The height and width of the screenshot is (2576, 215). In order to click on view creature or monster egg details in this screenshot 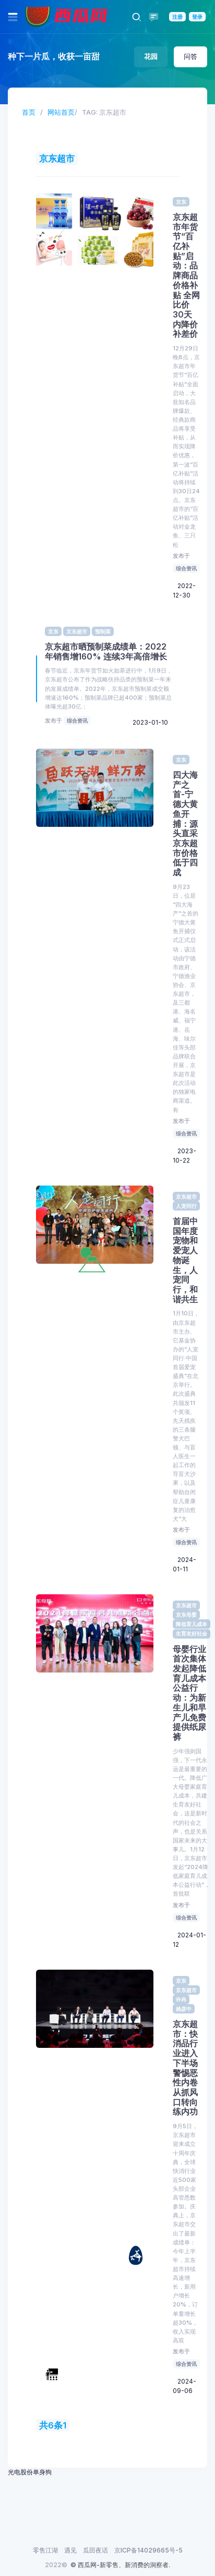, I will do `click(136, 2255)`.